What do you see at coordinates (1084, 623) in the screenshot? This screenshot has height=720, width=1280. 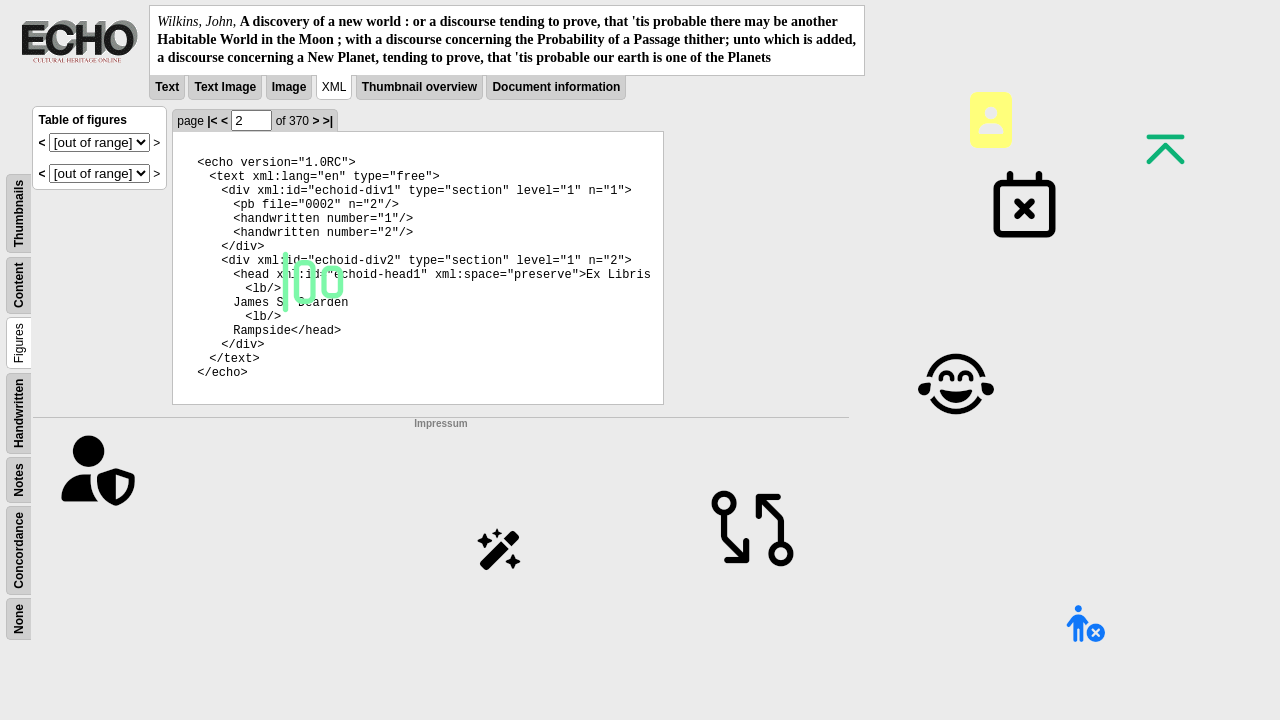 I see `remove a user or contact` at bounding box center [1084, 623].